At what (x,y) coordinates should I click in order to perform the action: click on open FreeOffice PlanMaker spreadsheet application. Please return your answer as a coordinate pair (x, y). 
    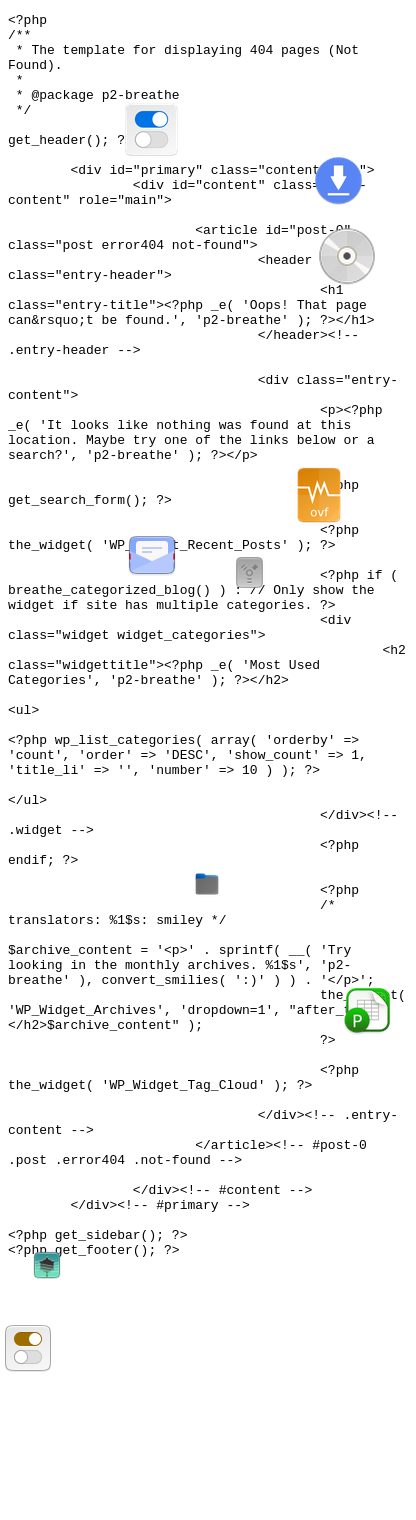
    Looking at the image, I should click on (368, 1010).